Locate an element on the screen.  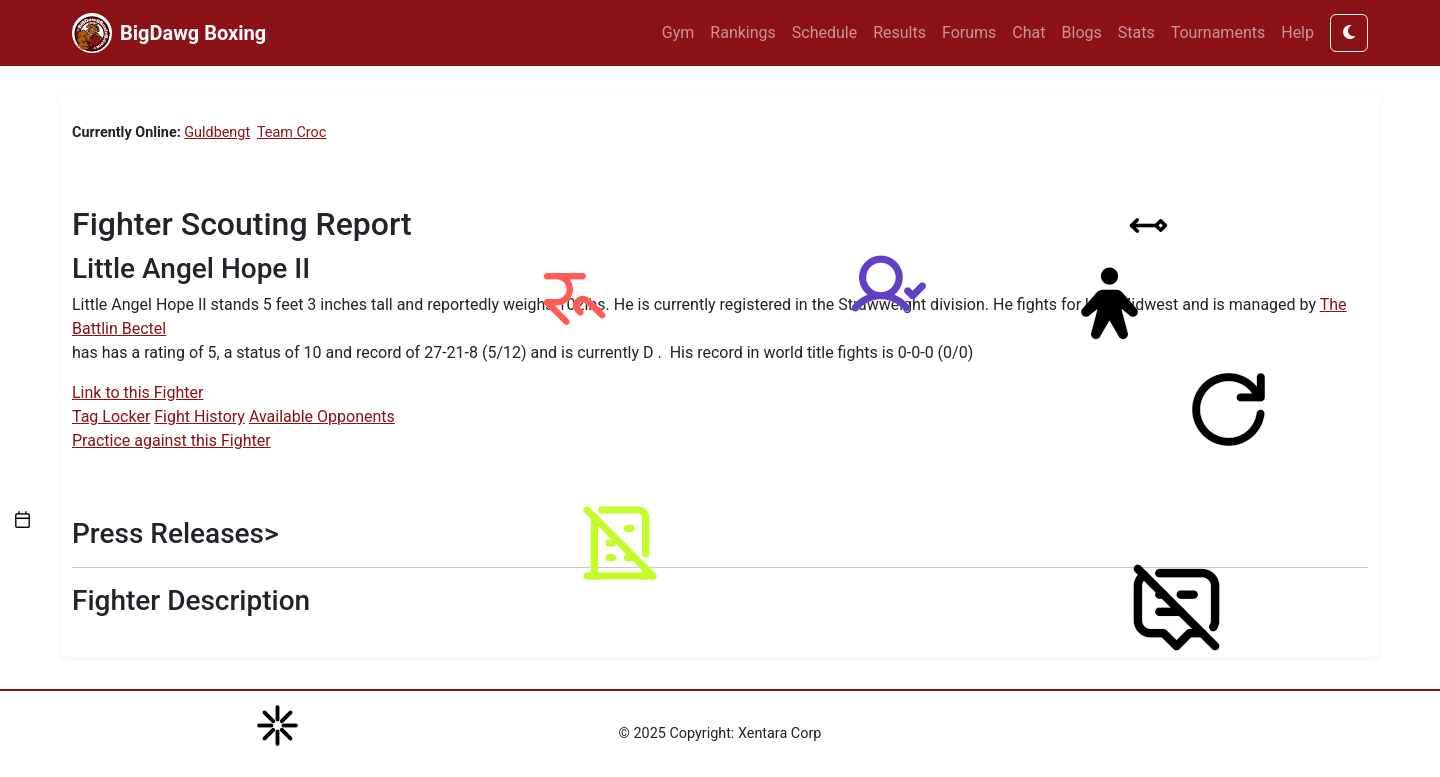
messaging is disabled or unavailable is located at coordinates (1176, 607).